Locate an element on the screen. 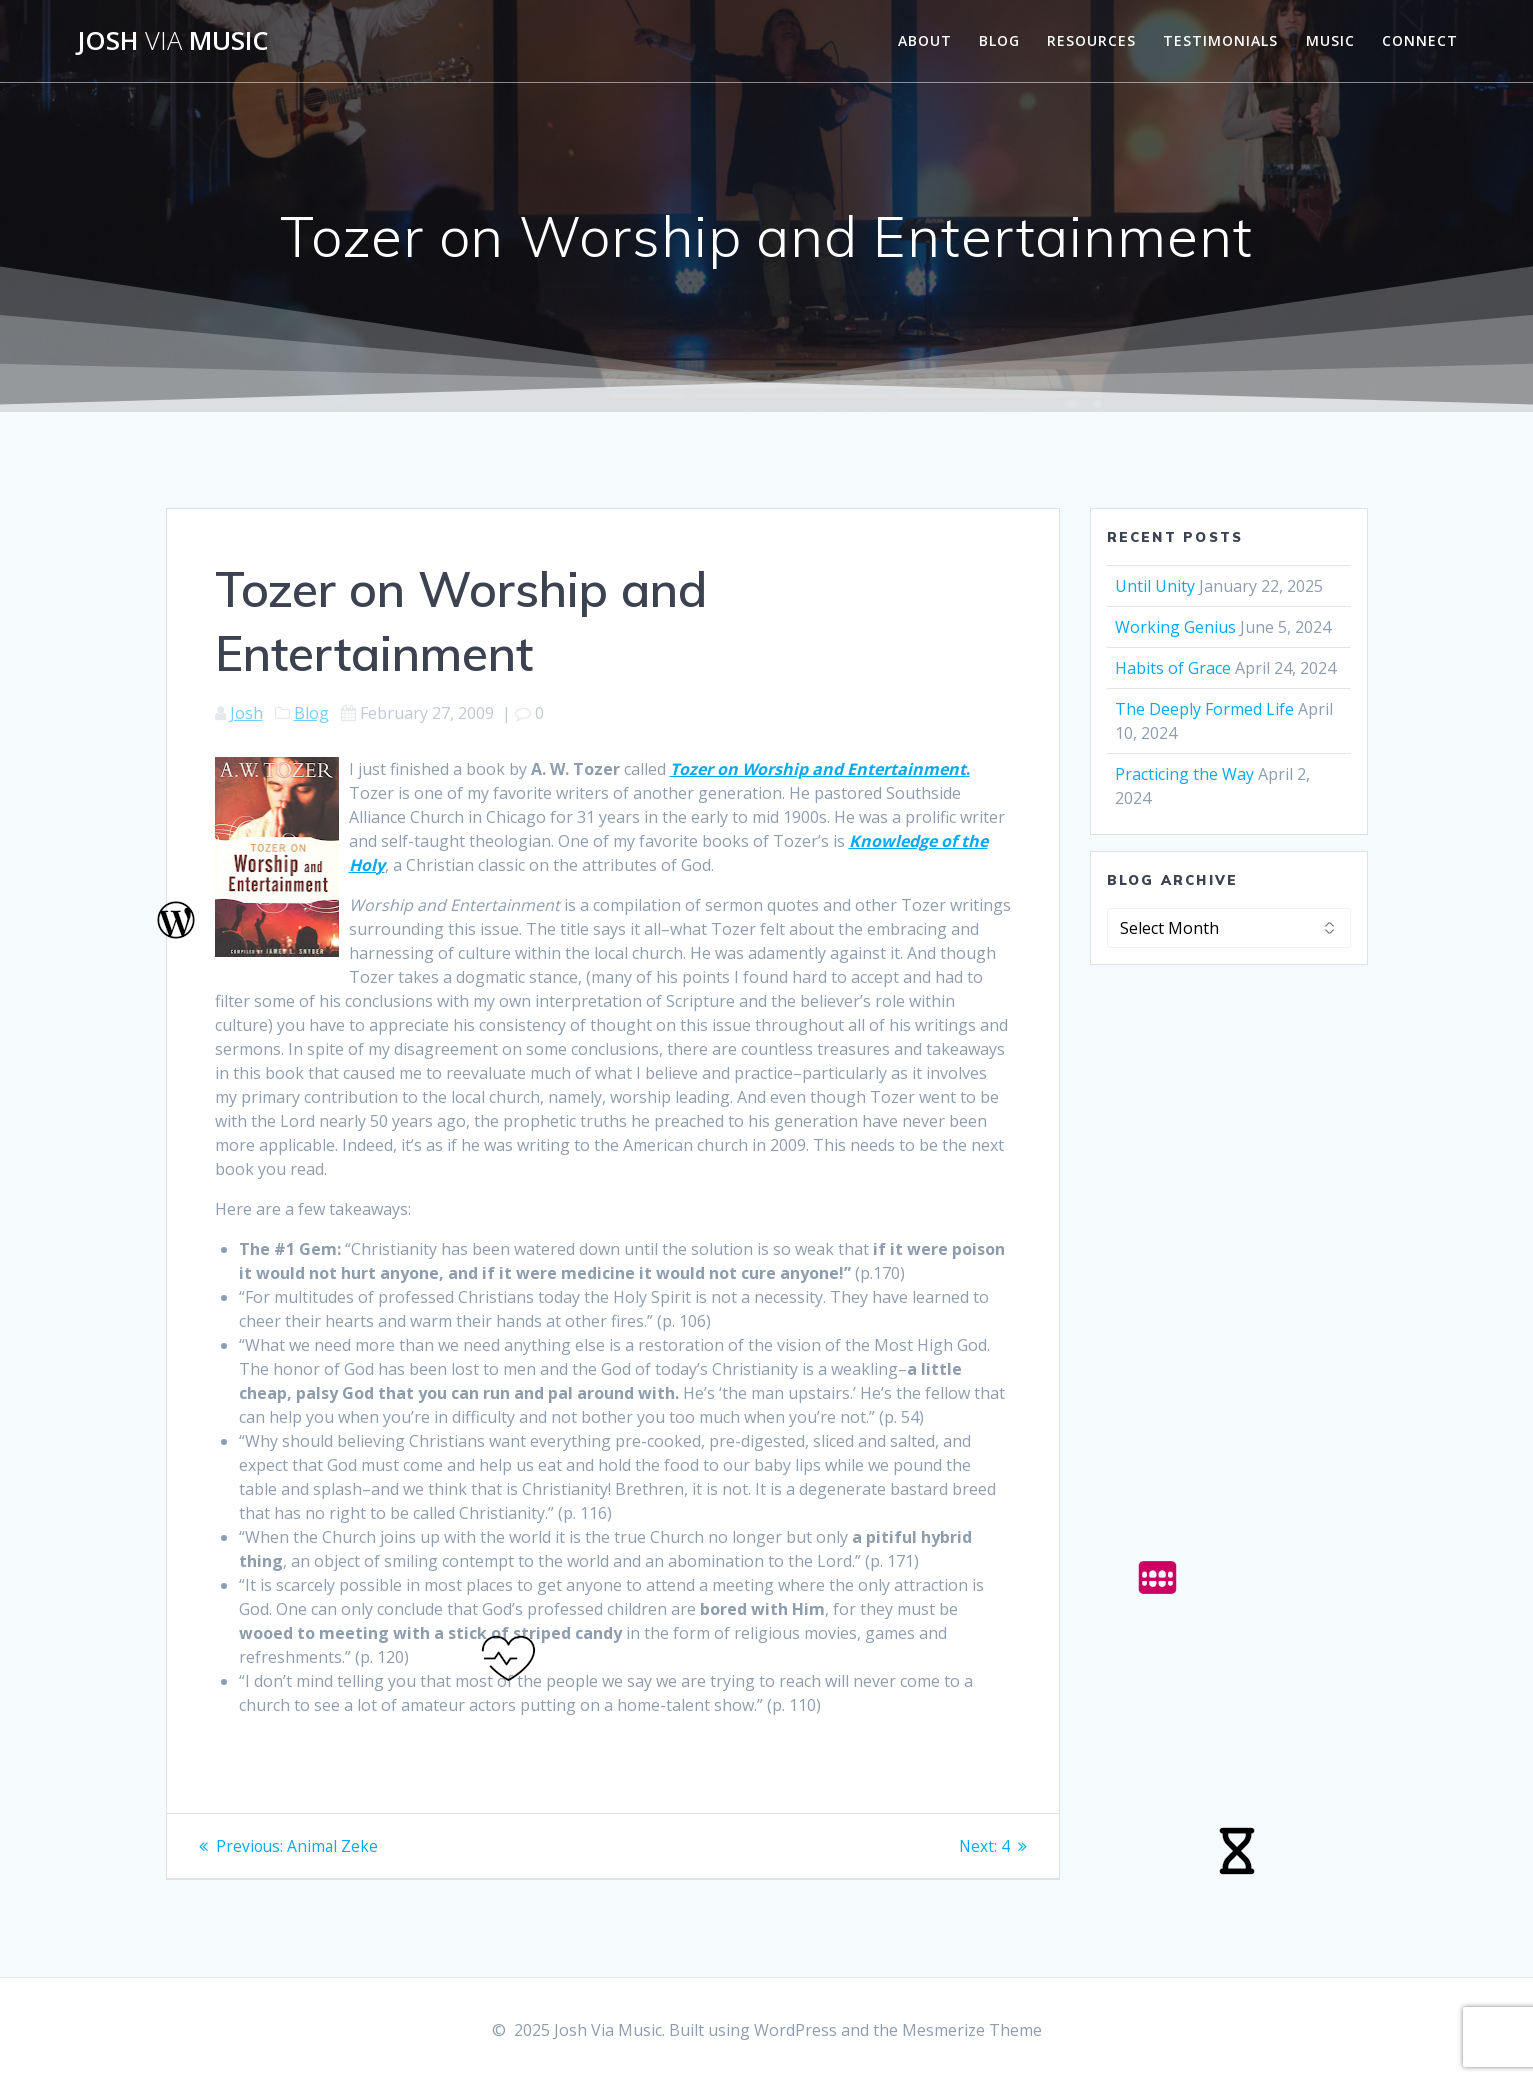  indicates a loading or waiting state is located at coordinates (1237, 1851).